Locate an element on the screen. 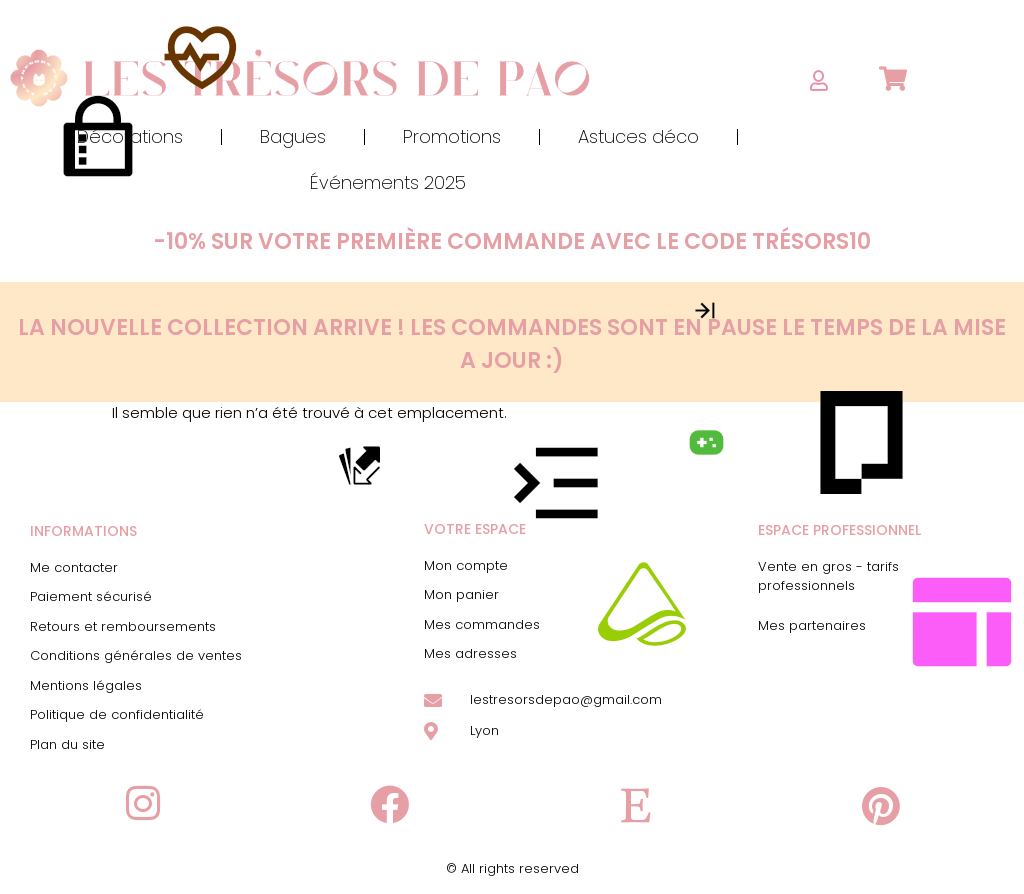 The image size is (1024, 894). collapse panel to the right is located at coordinates (705, 310).